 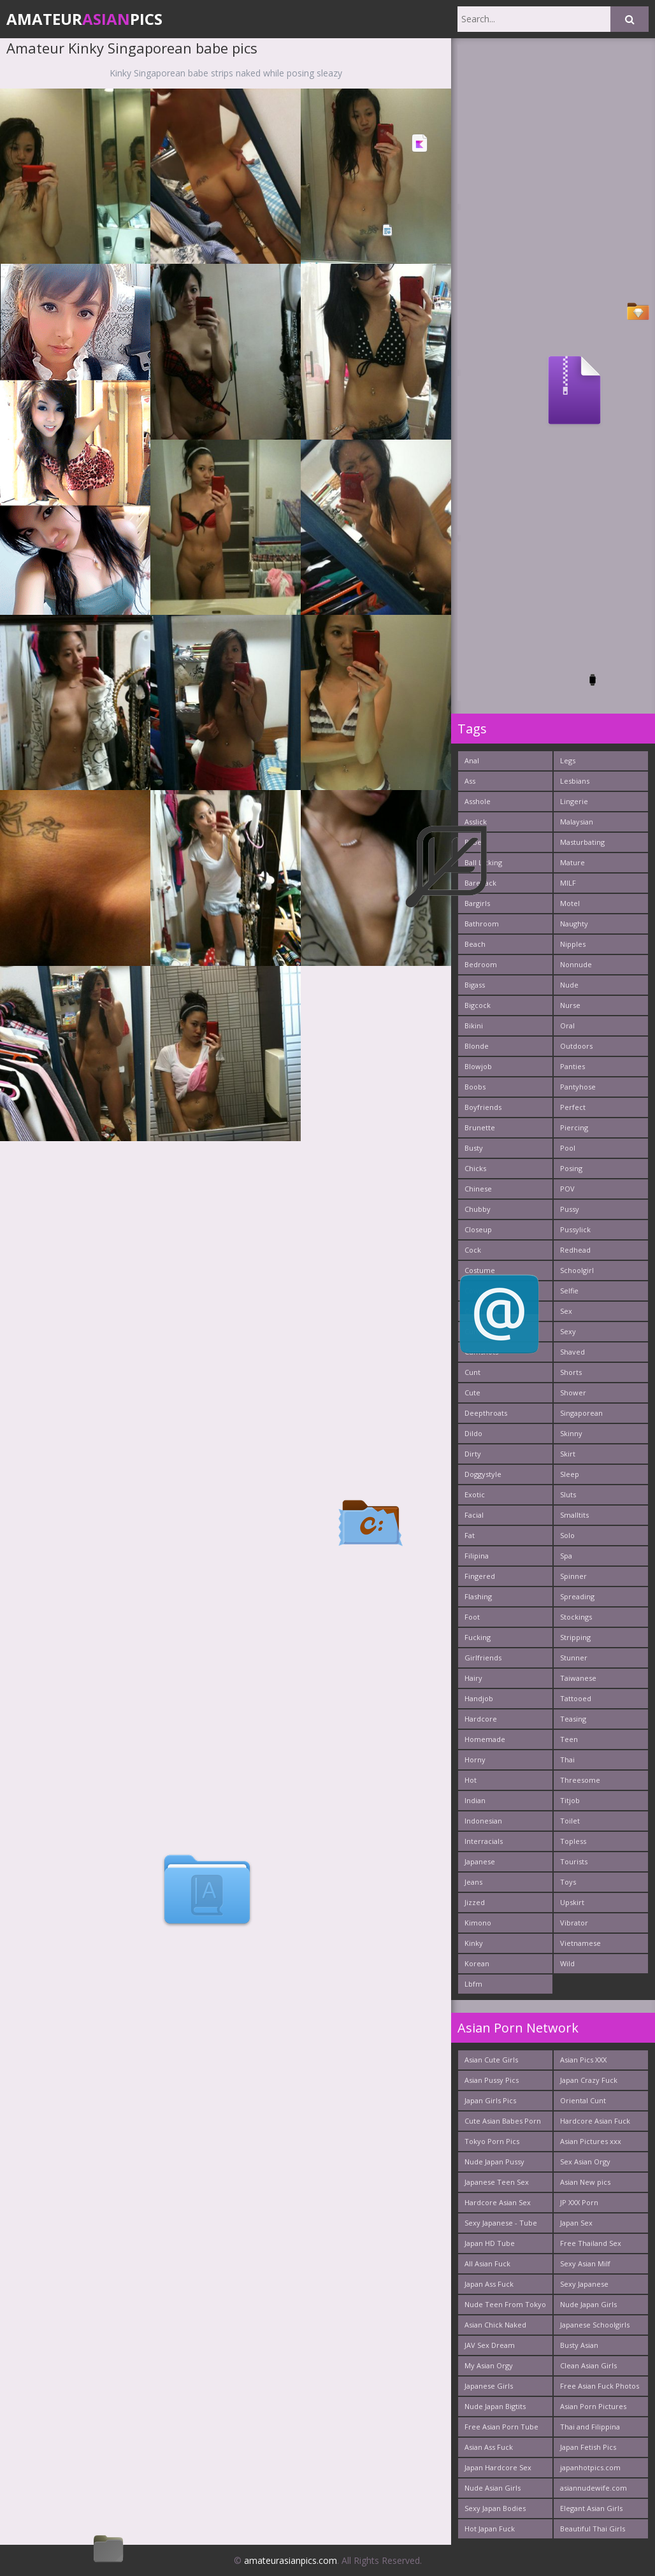 What do you see at coordinates (370, 1523) in the screenshot?
I see `folder containing chocolatey package manager files` at bounding box center [370, 1523].